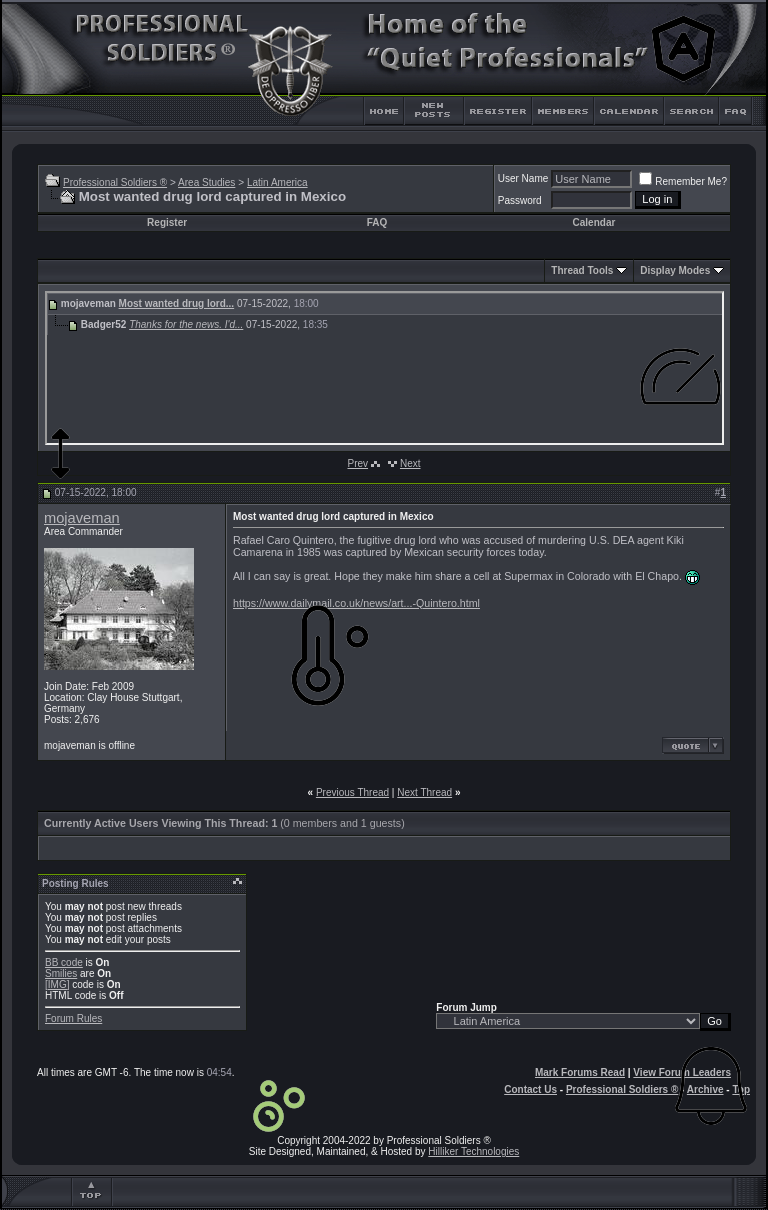 The width and height of the screenshot is (768, 1210). I want to click on Angular framework logo, so click(683, 47).